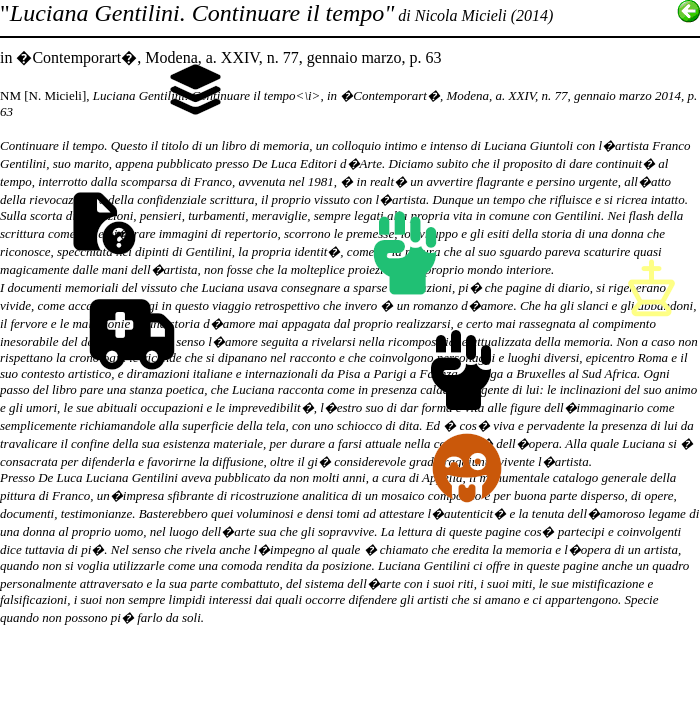  I want to click on represents the king piece in a chess game, so click(651, 289).